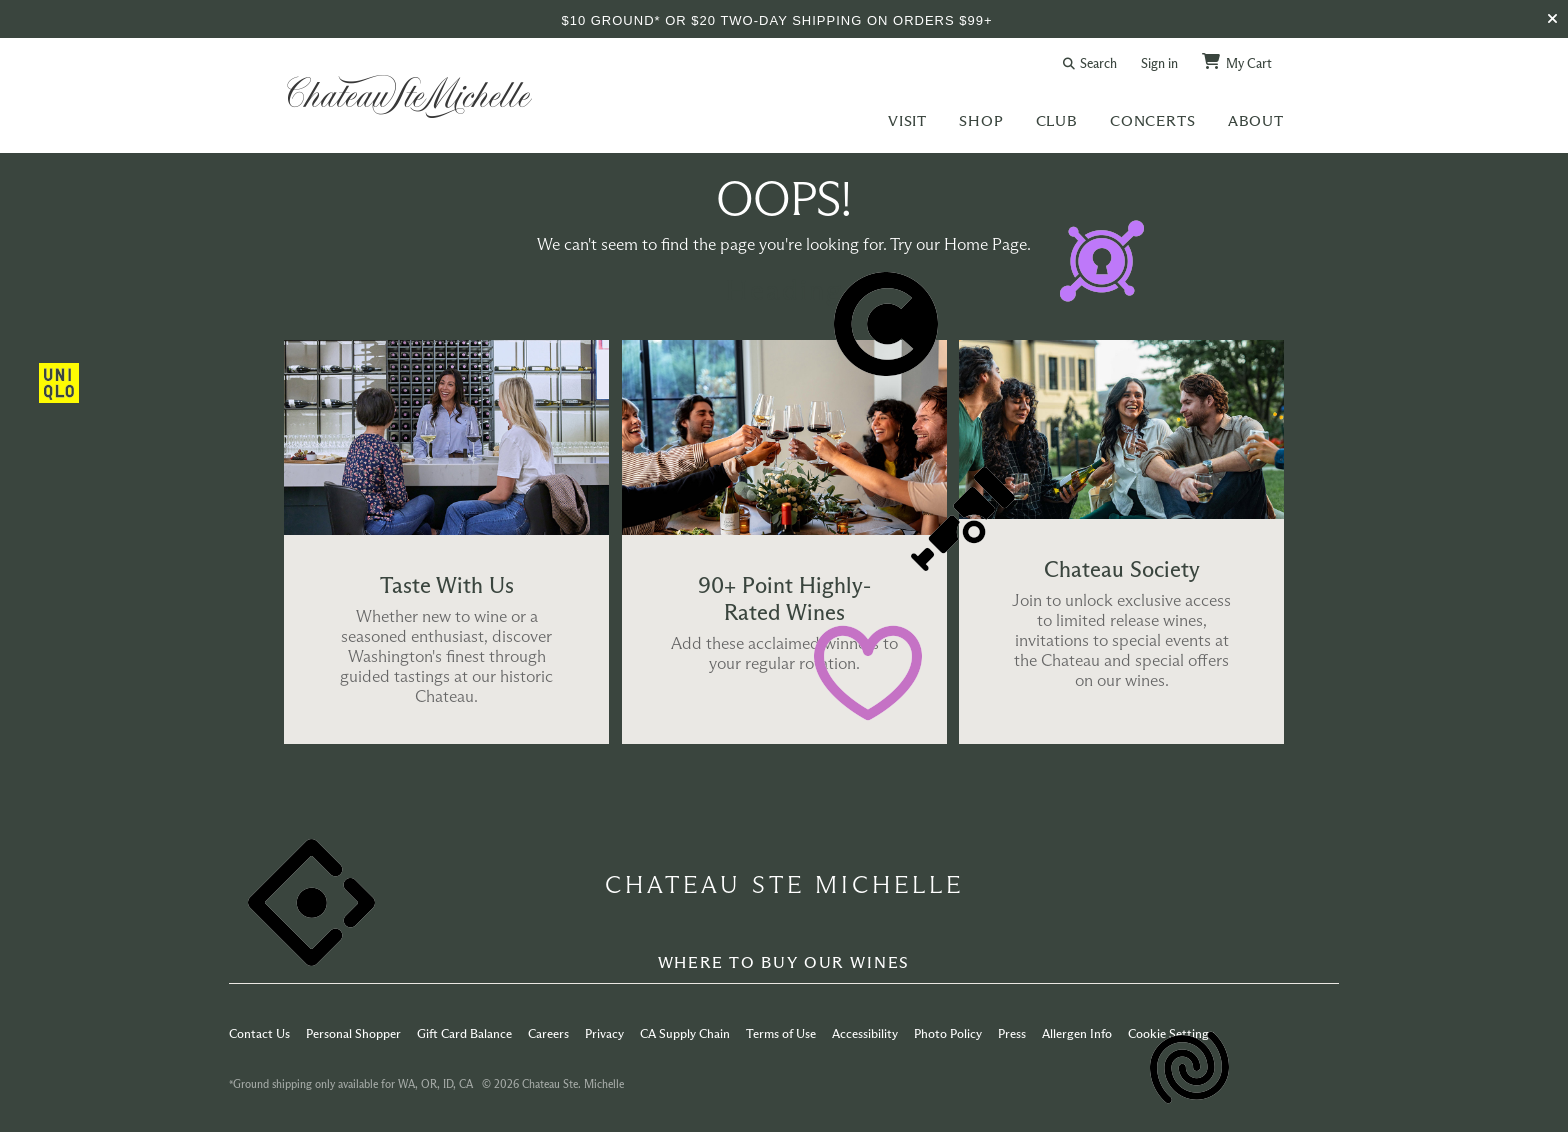 Image resolution: width=1568 pixels, height=1132 pixels. I want to click on Cloudera company logo, so click(886, 324).